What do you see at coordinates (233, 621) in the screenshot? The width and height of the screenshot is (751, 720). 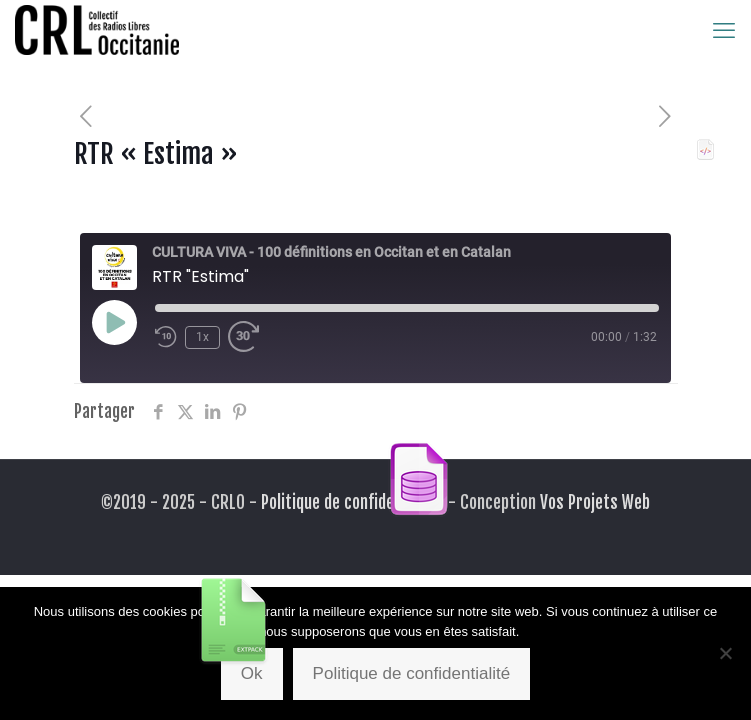 I see `virtualbox extension pack file` at bounding box center [233, 621].